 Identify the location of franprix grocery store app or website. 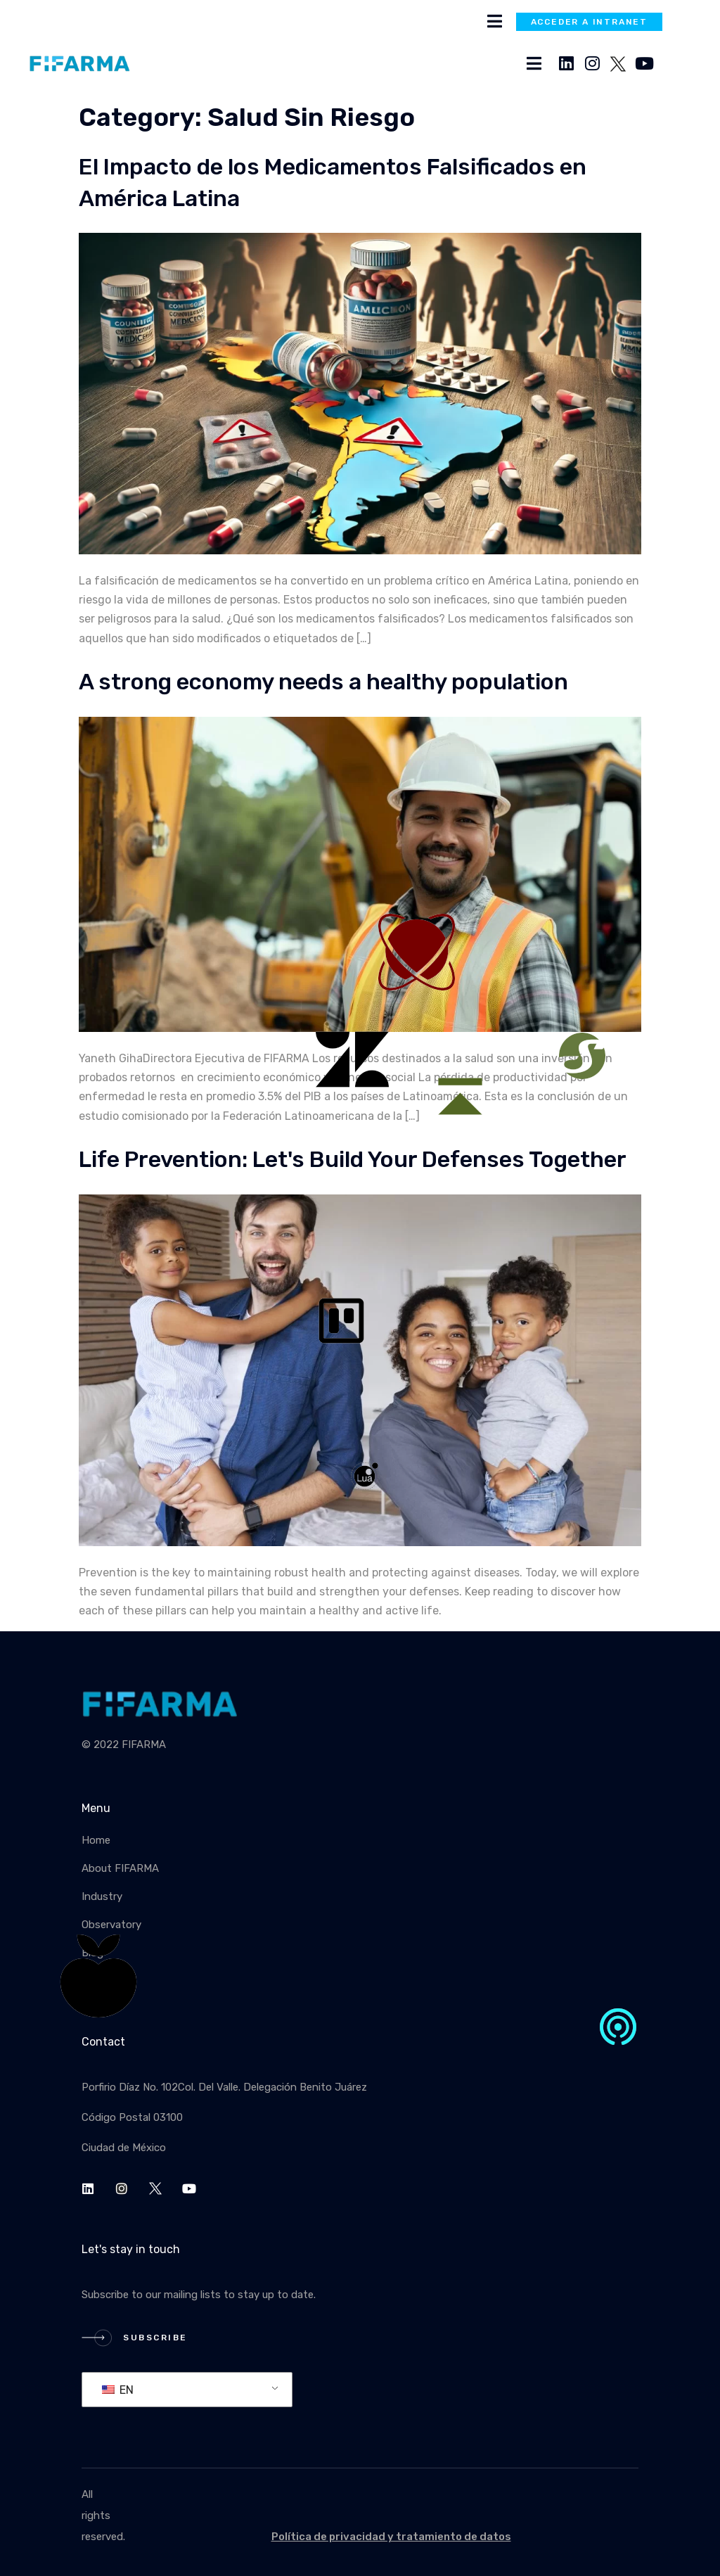
(98, 1976).